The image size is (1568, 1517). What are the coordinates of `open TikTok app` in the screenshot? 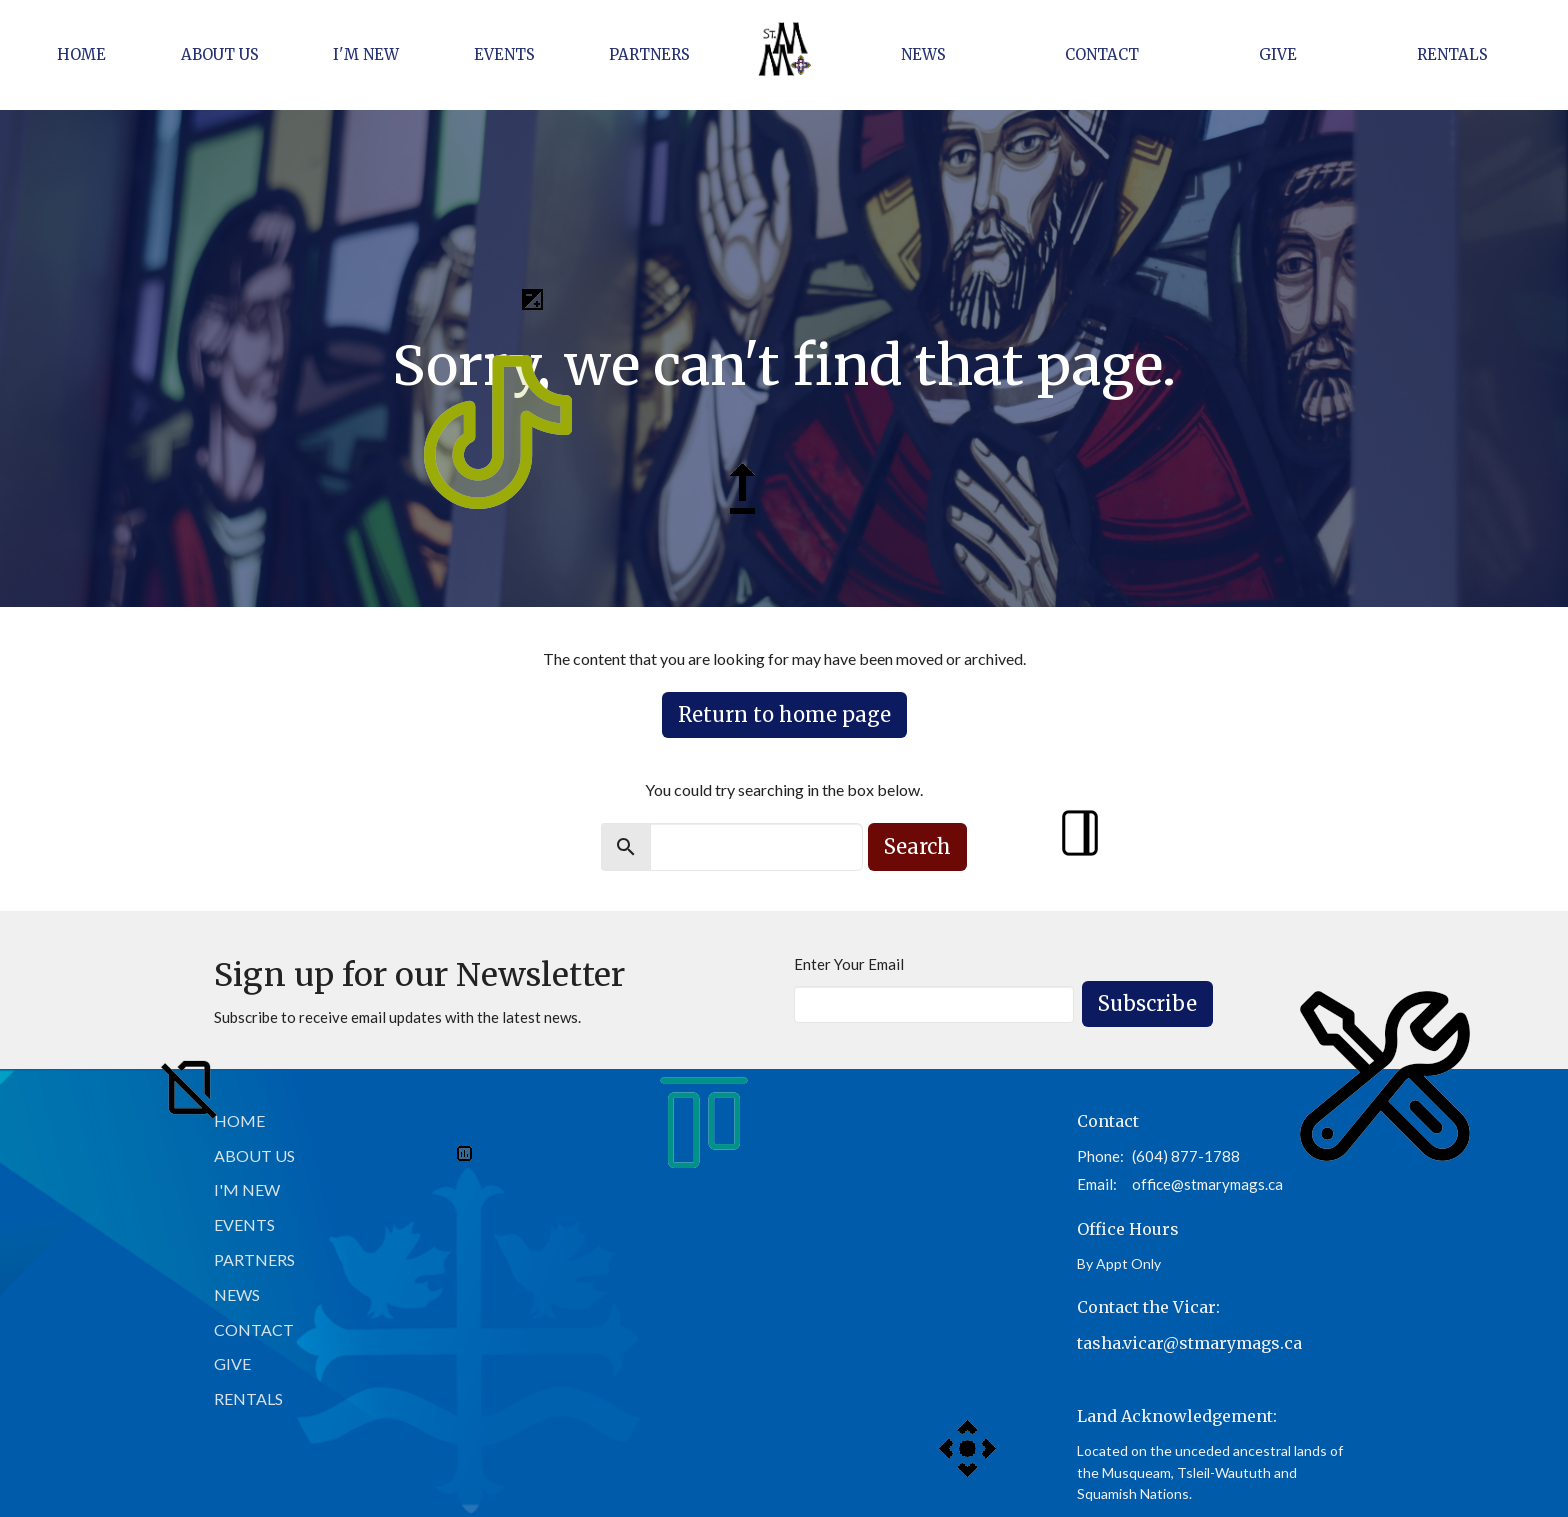 It's located at (498, 435).